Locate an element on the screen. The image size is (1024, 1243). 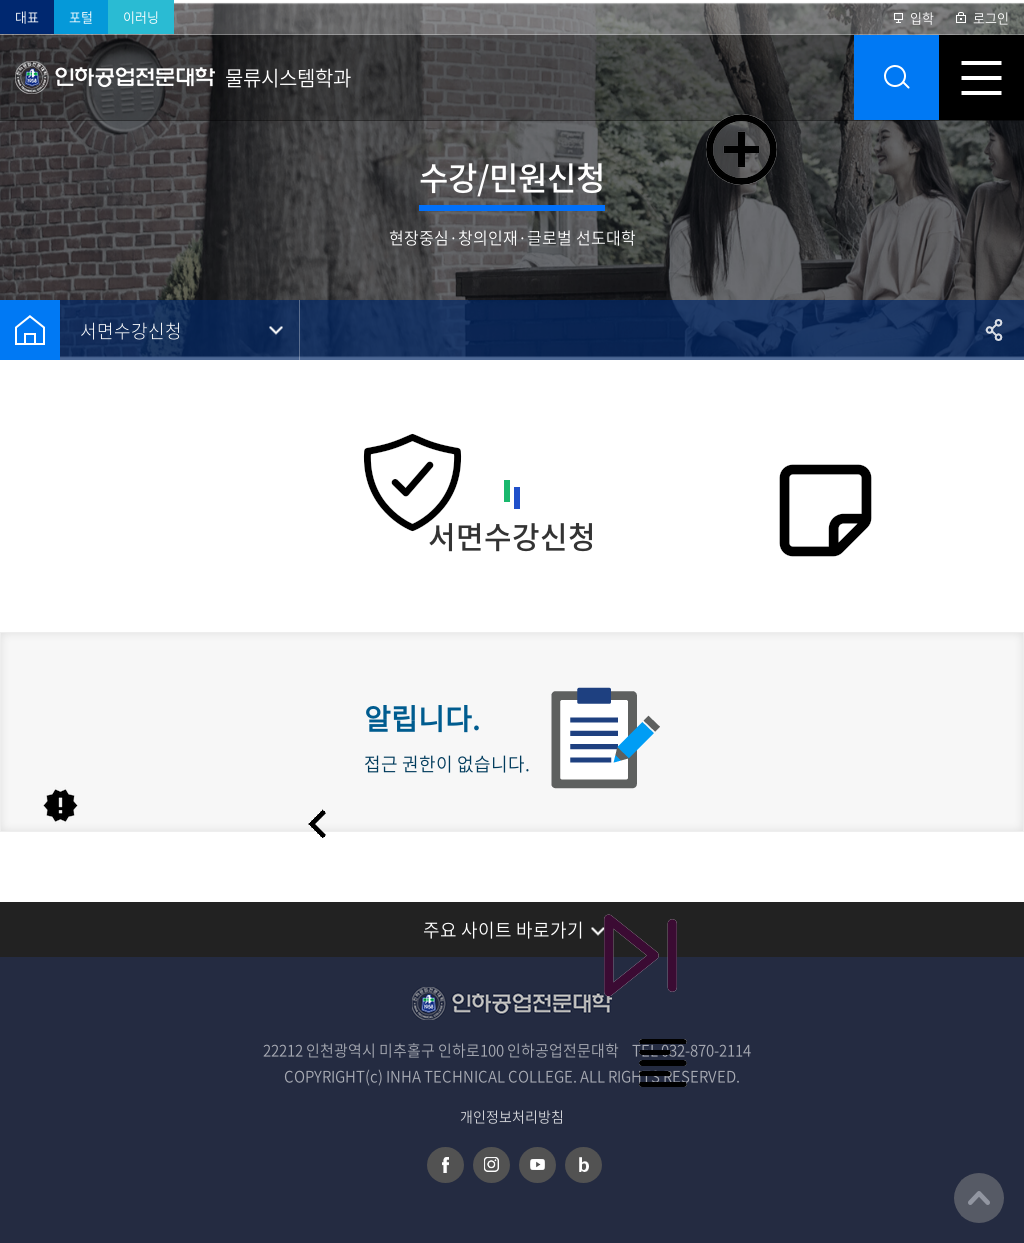
indicates verified security or protection status is located at coordinates (412, 482).